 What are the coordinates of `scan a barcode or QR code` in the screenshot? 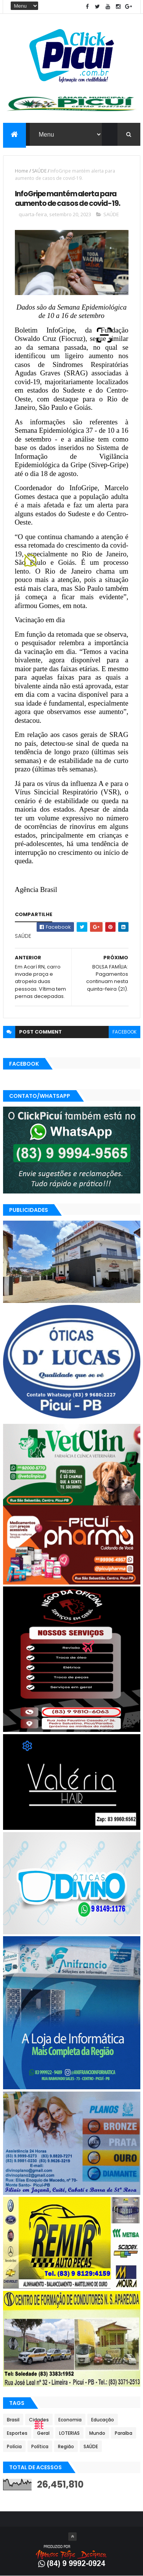 It's located at (104, 335).